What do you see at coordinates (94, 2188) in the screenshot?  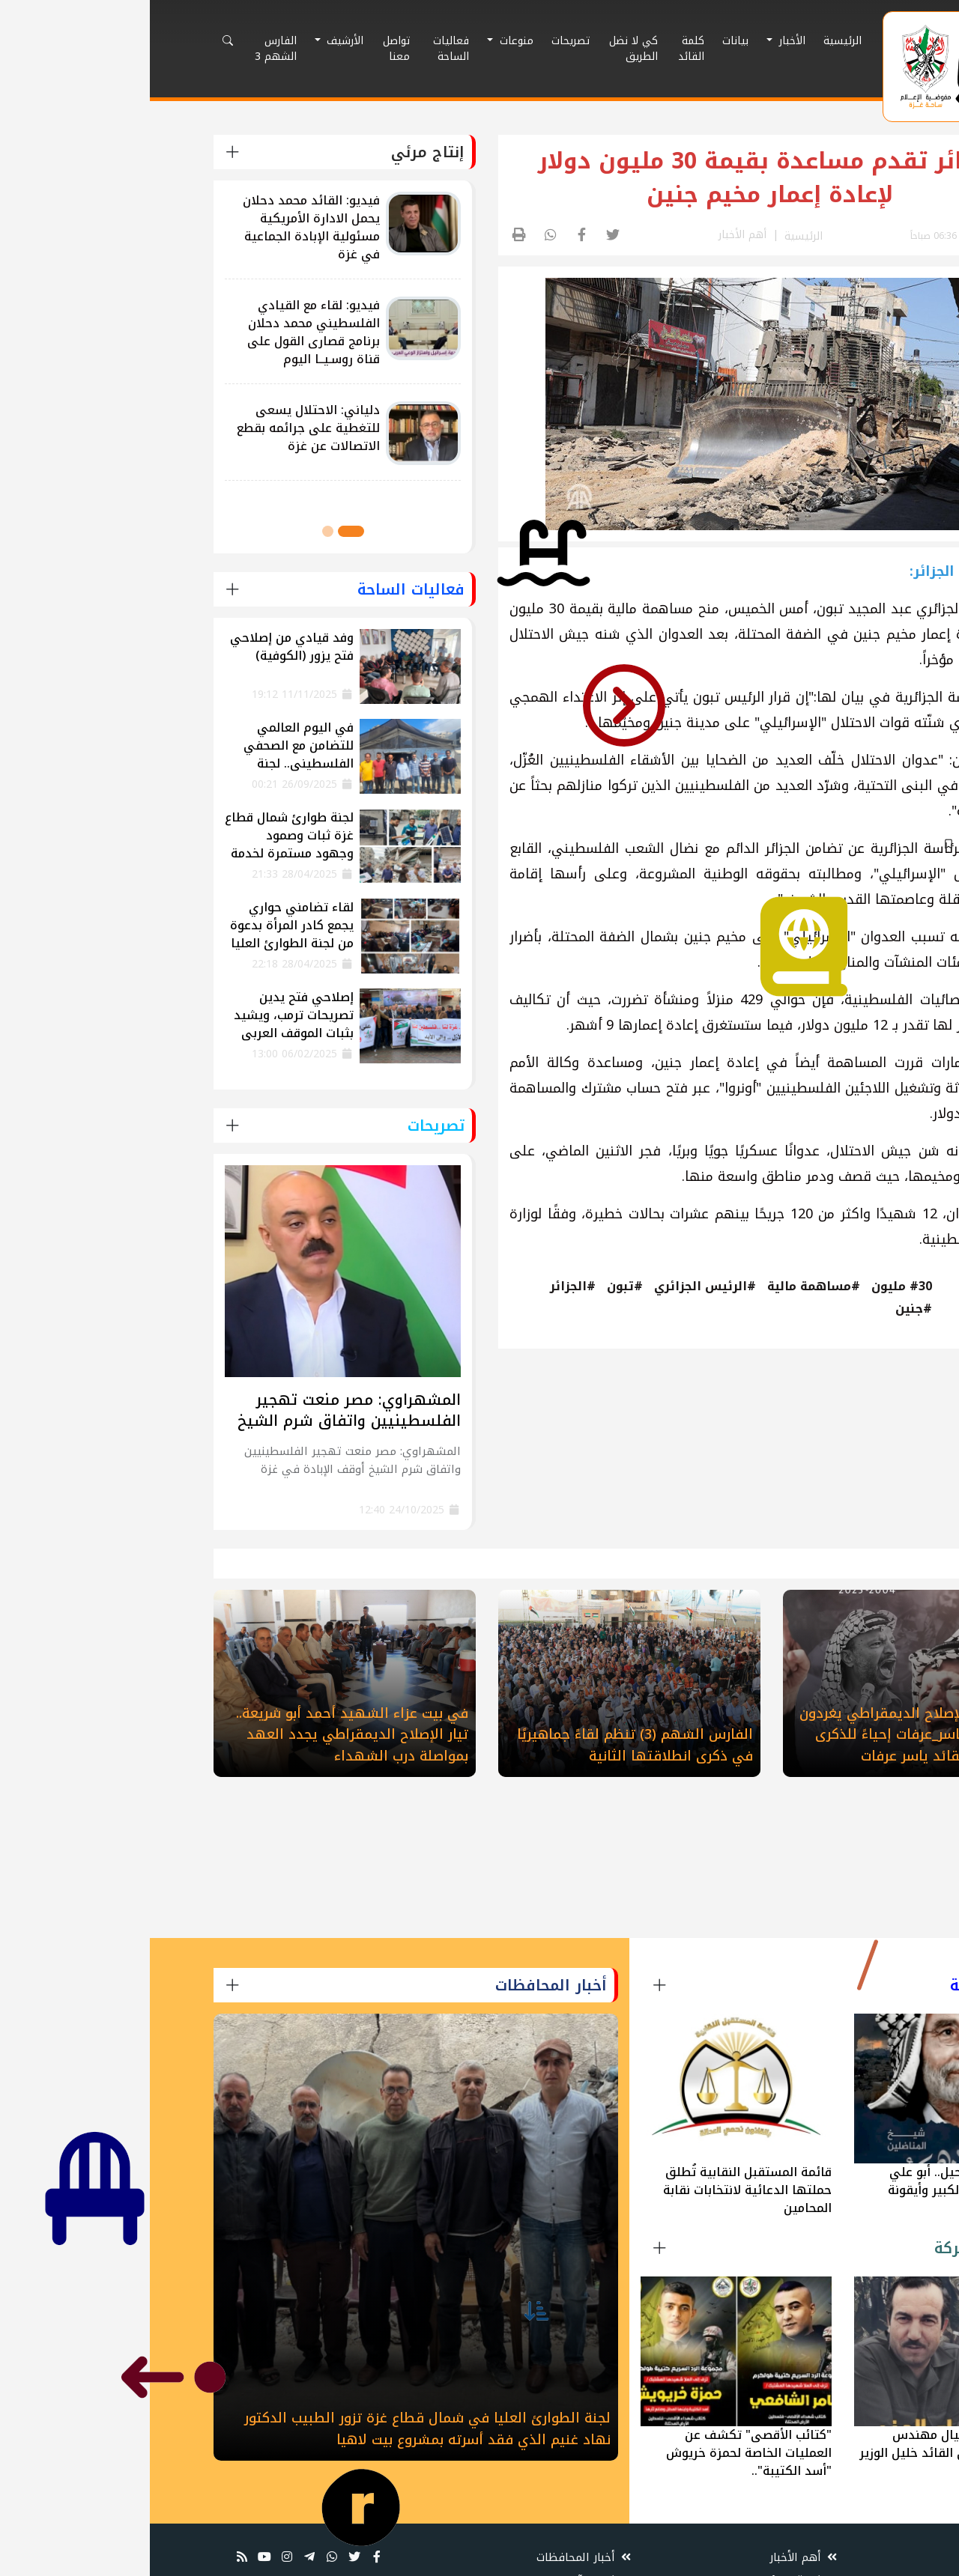 I see `select seating furniture option` at bounding box center [94, 2188].